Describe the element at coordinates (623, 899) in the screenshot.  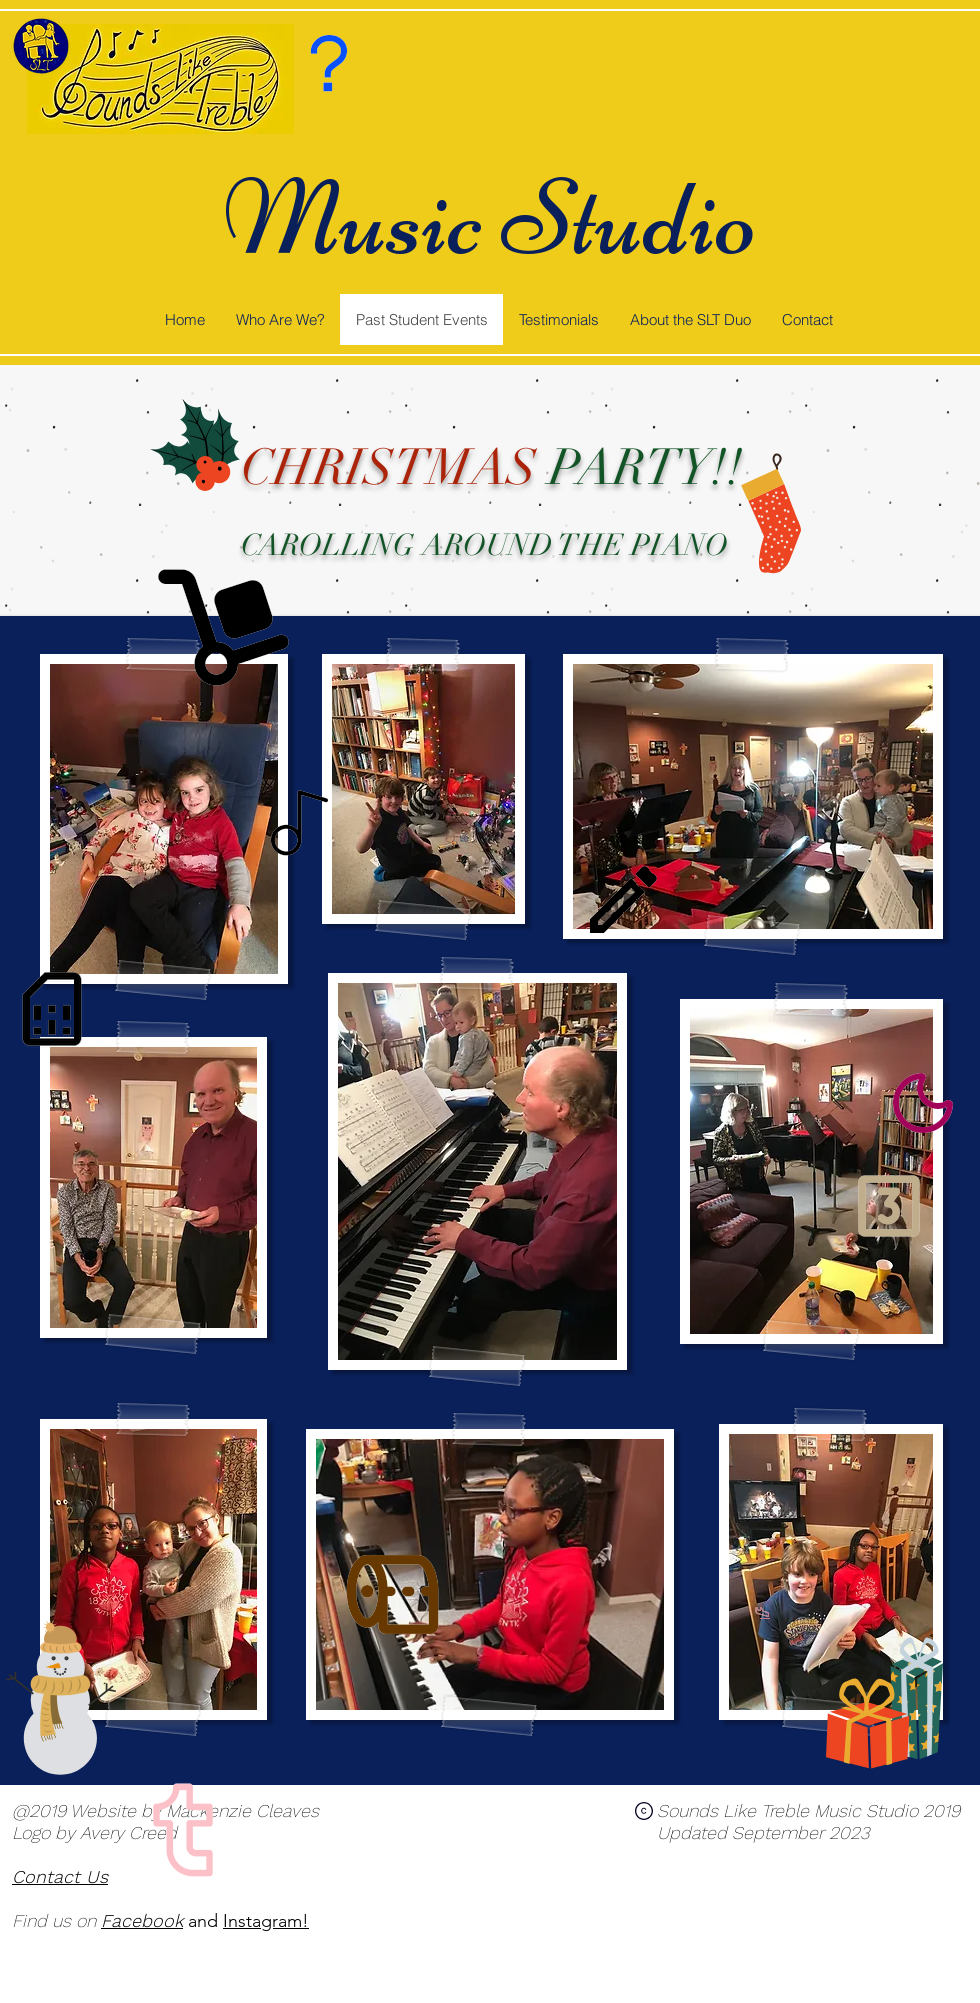
I see `edit or modify content` at that location.